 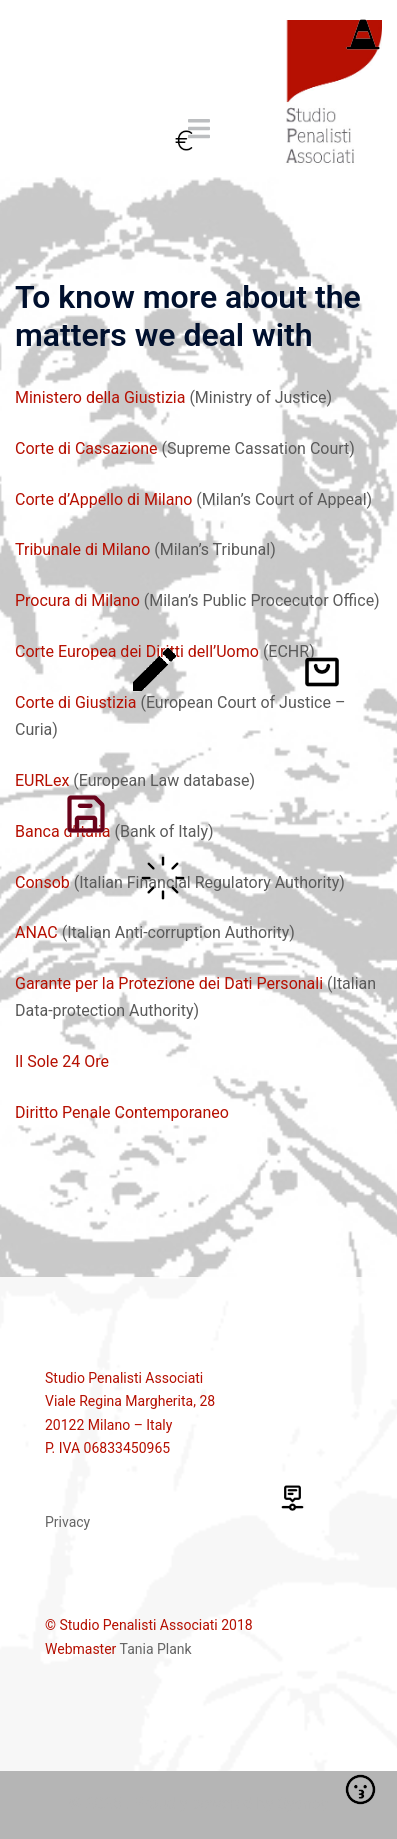 I want to click on send a kiss or blowing kiss emoji, so click(x=360, y=1789).